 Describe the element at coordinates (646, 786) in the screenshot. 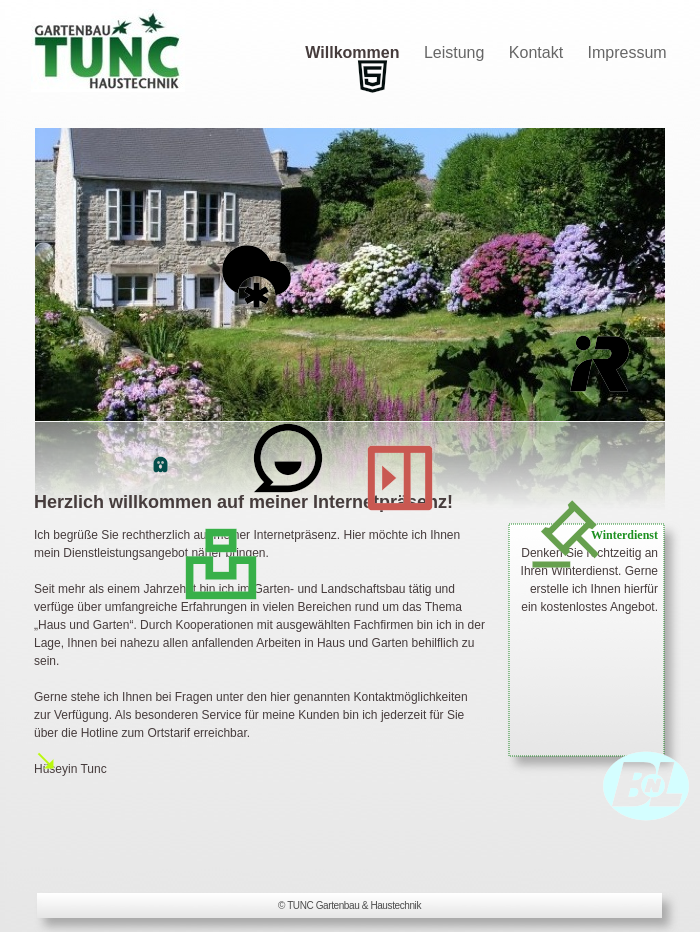

I see `buy n large corporation logo from WALL-E` at that location.